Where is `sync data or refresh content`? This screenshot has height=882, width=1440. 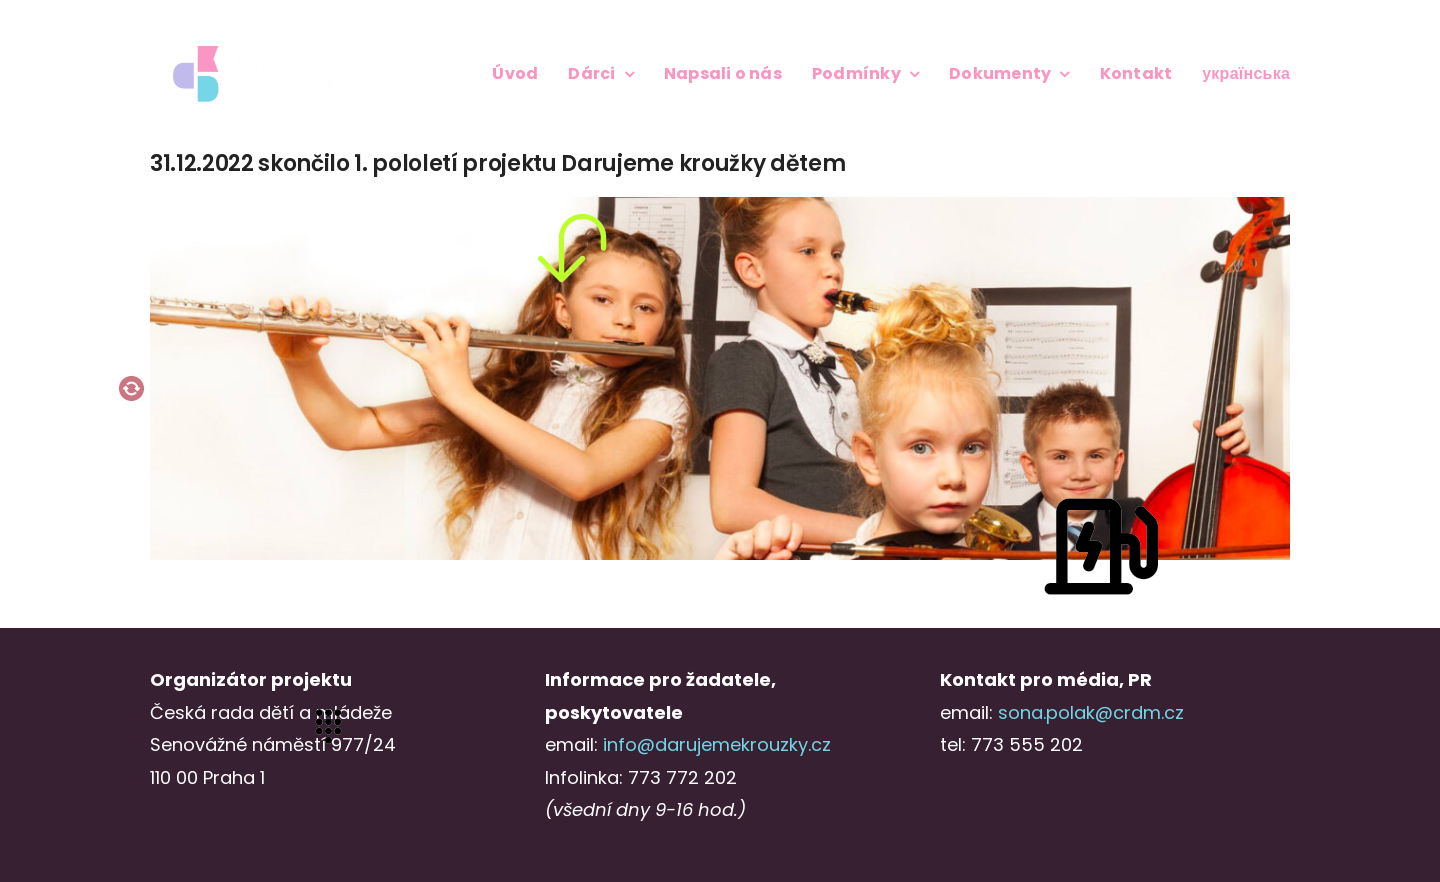
sync data or refresh content is located at coordinates (131, 388).